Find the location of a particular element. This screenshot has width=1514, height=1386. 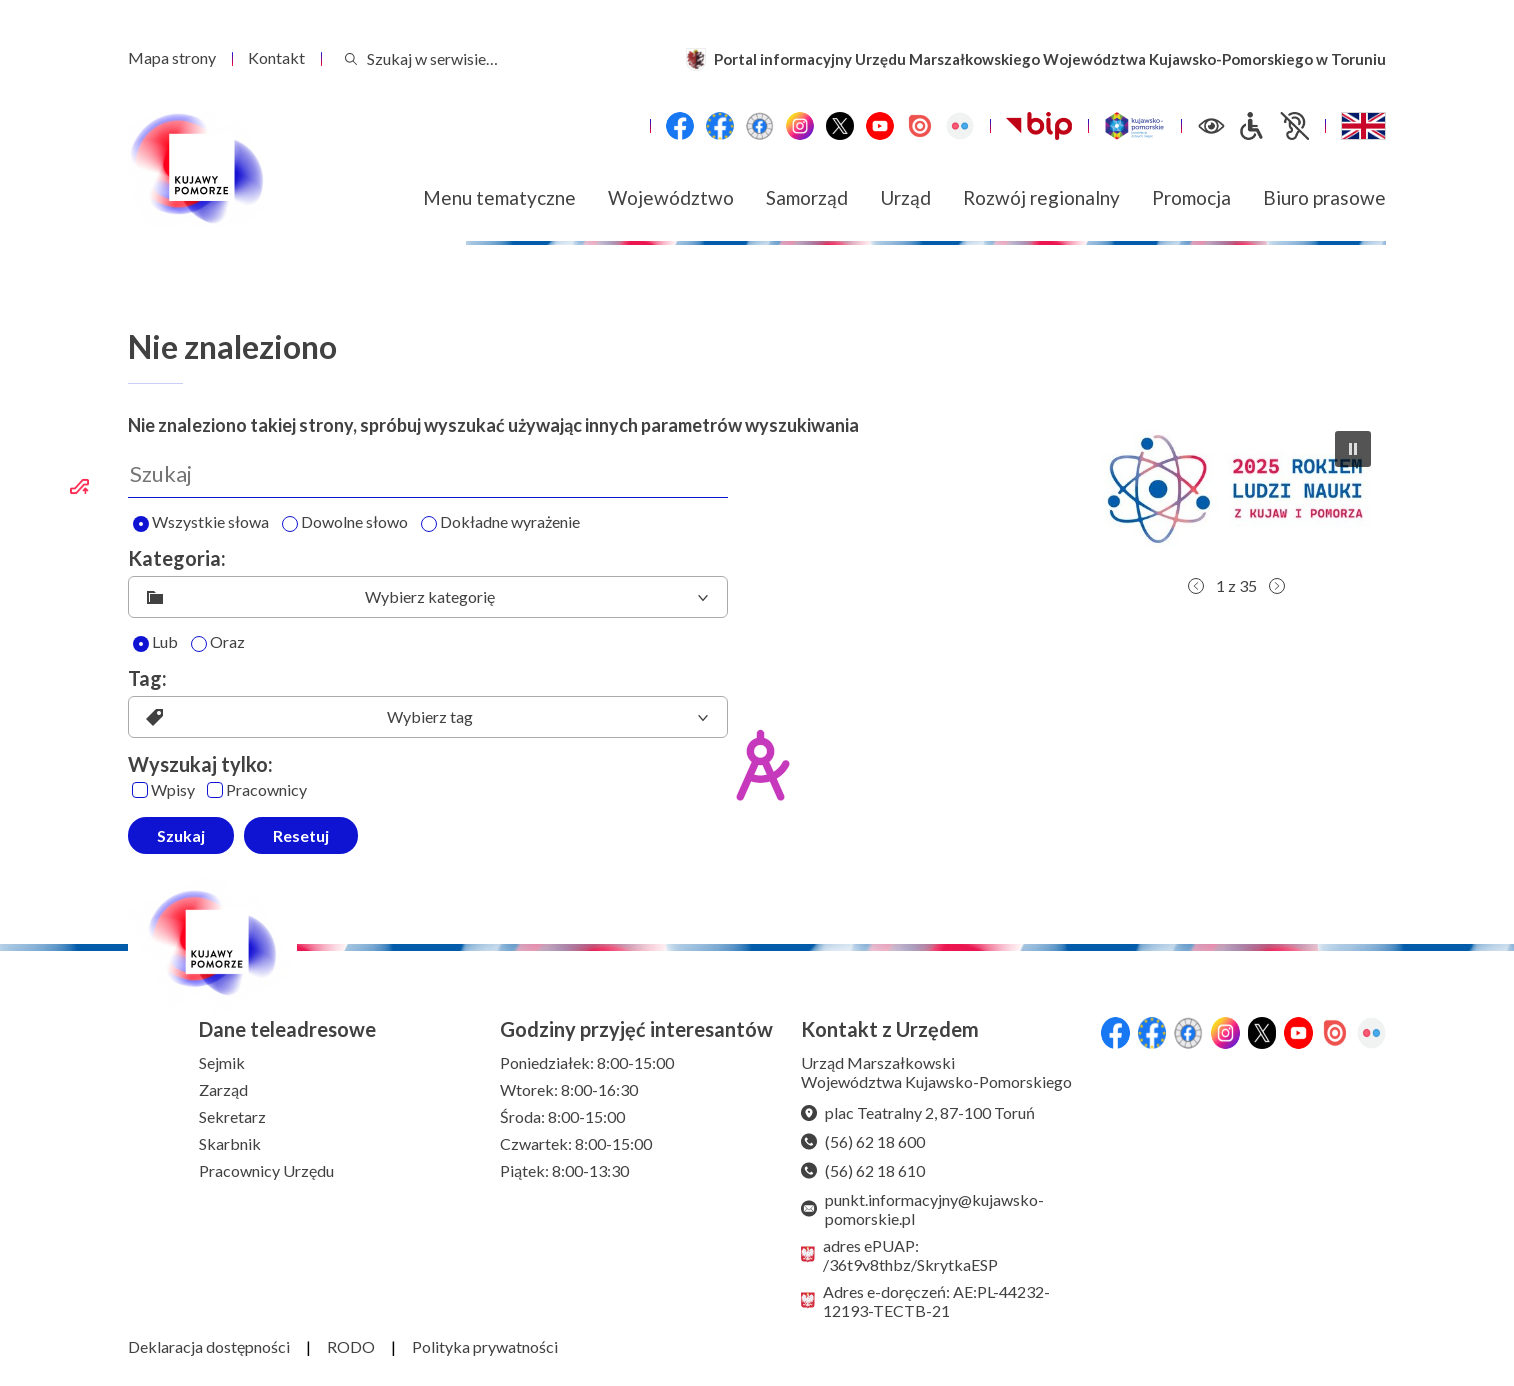

access drawing or drafting tools is located at coordinates (760, 766).